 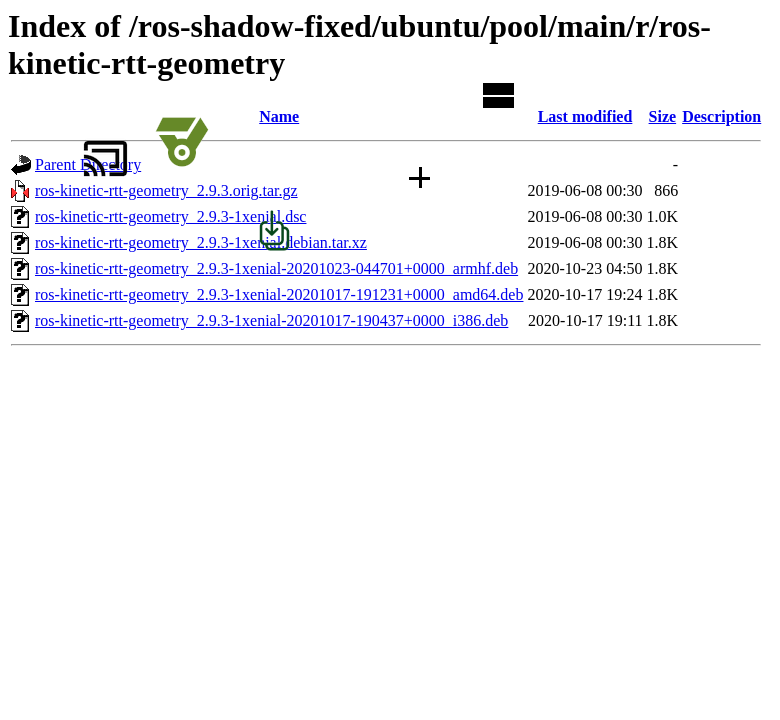 I want to click on indicates active casting connection to a device, so click(x=105, y=158).